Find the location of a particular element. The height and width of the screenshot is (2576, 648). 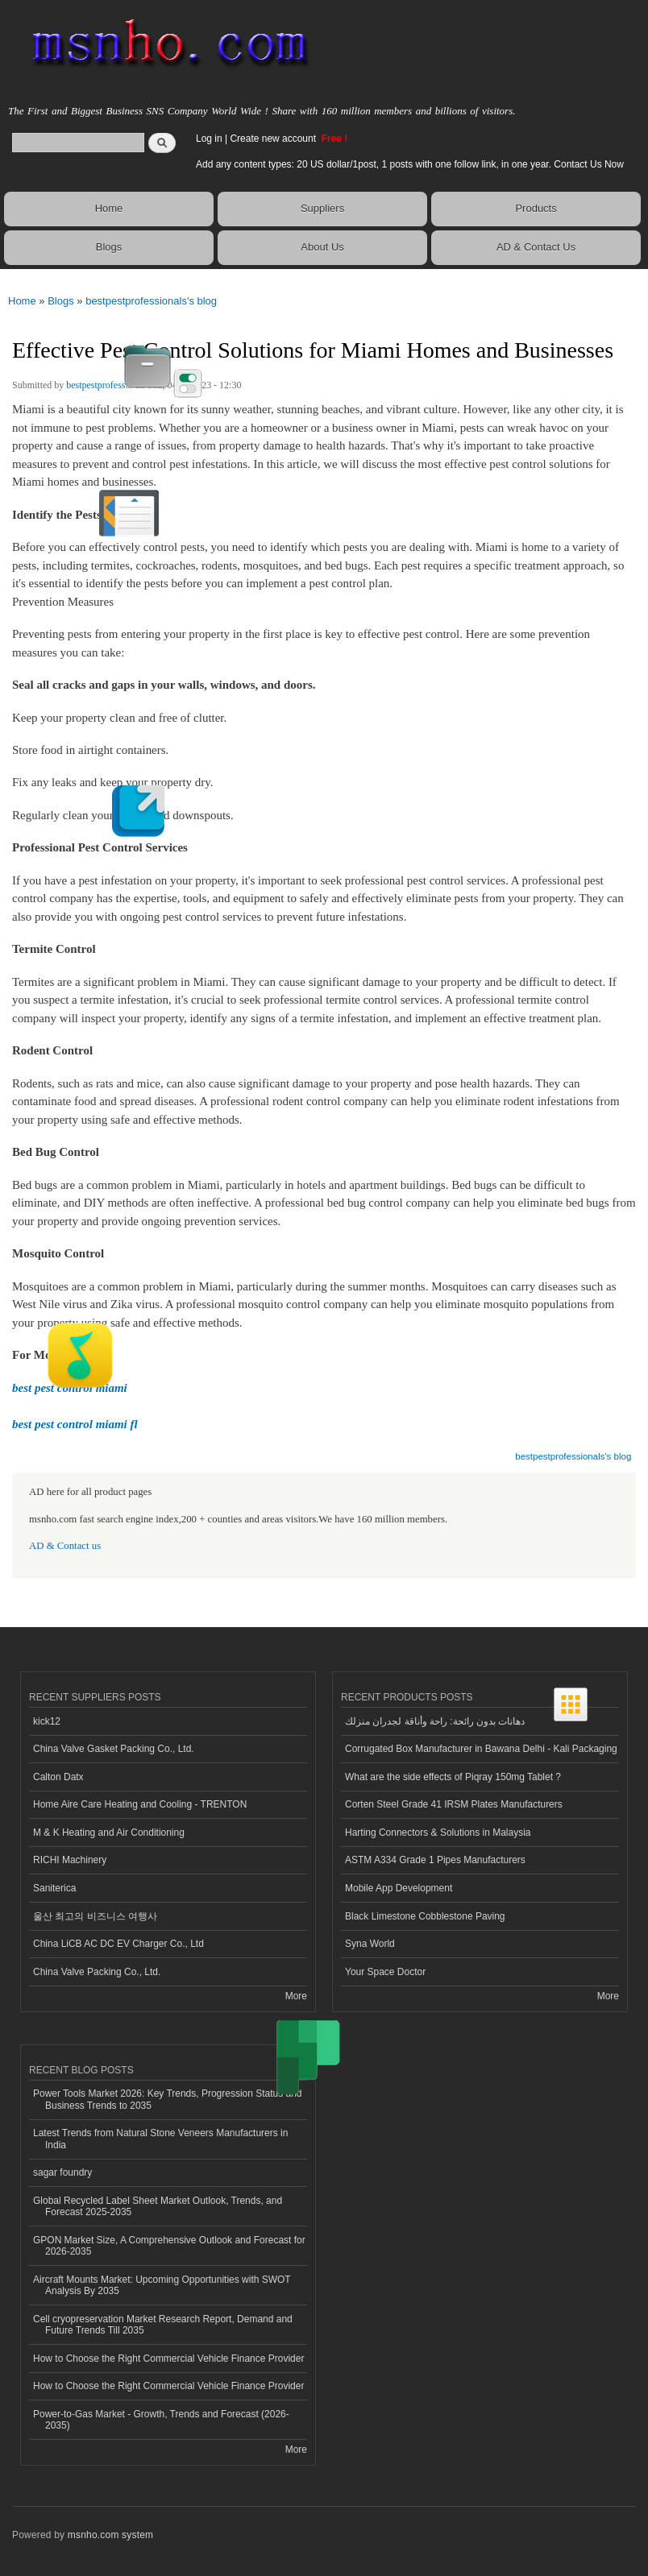

open accessories or utility apps is located at coordinates (138, 810).